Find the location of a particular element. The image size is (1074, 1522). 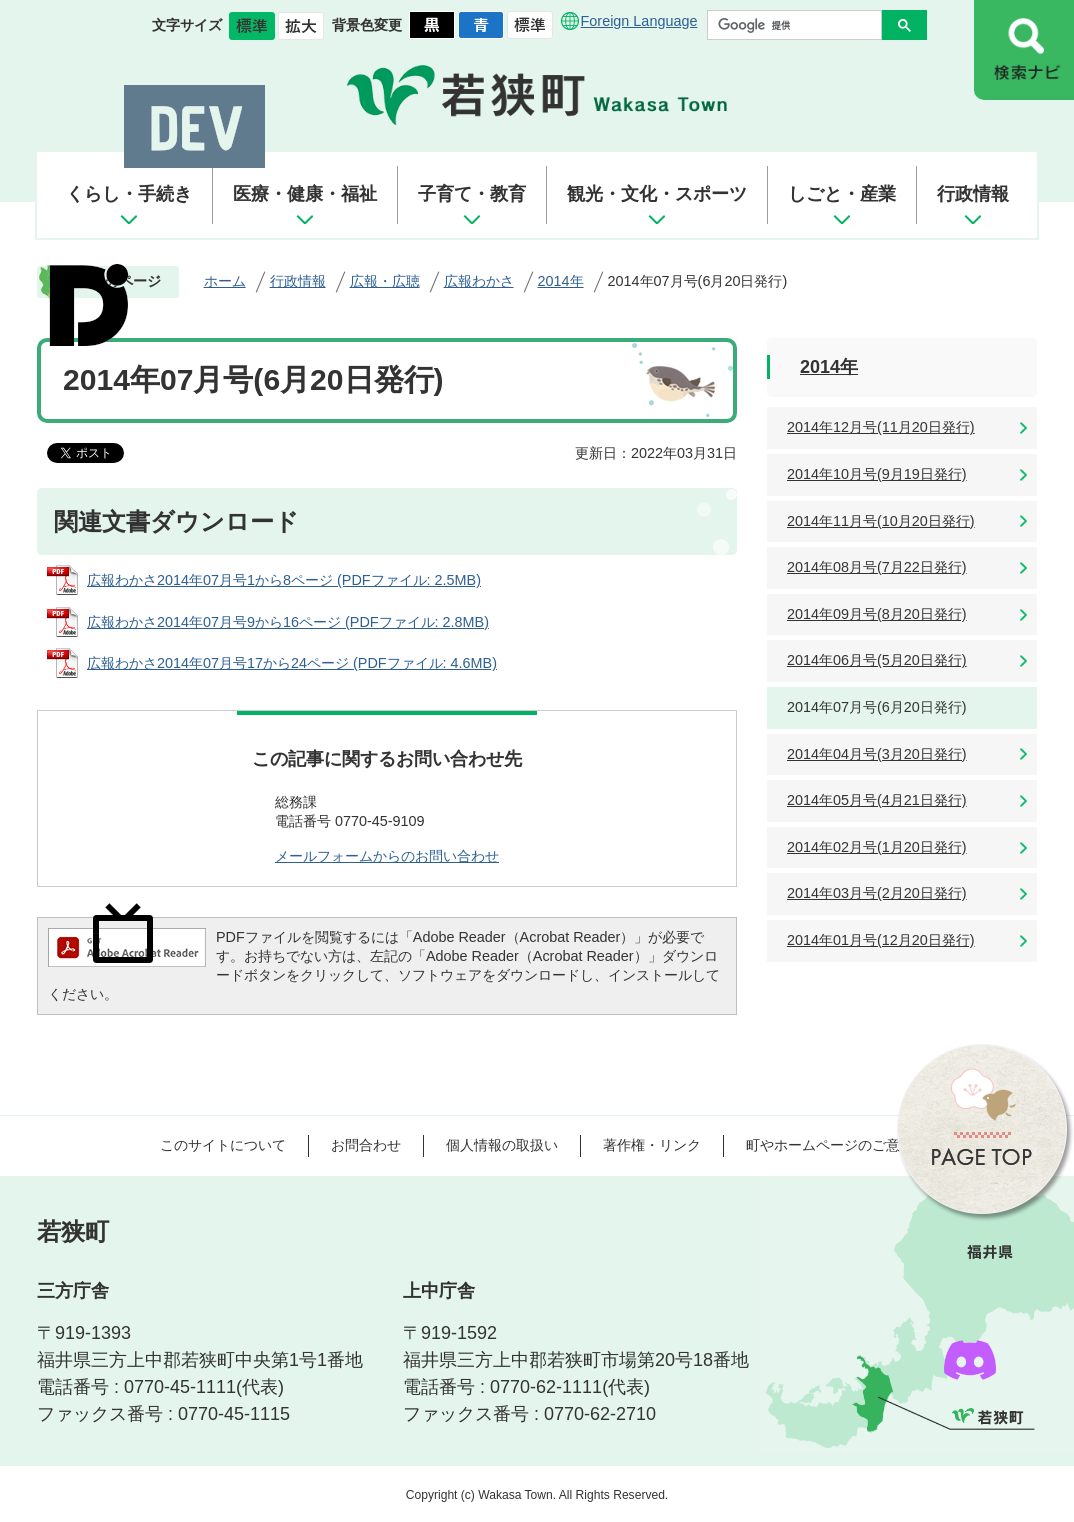

access TV or video streaming features is located at coordinates (123, 936).